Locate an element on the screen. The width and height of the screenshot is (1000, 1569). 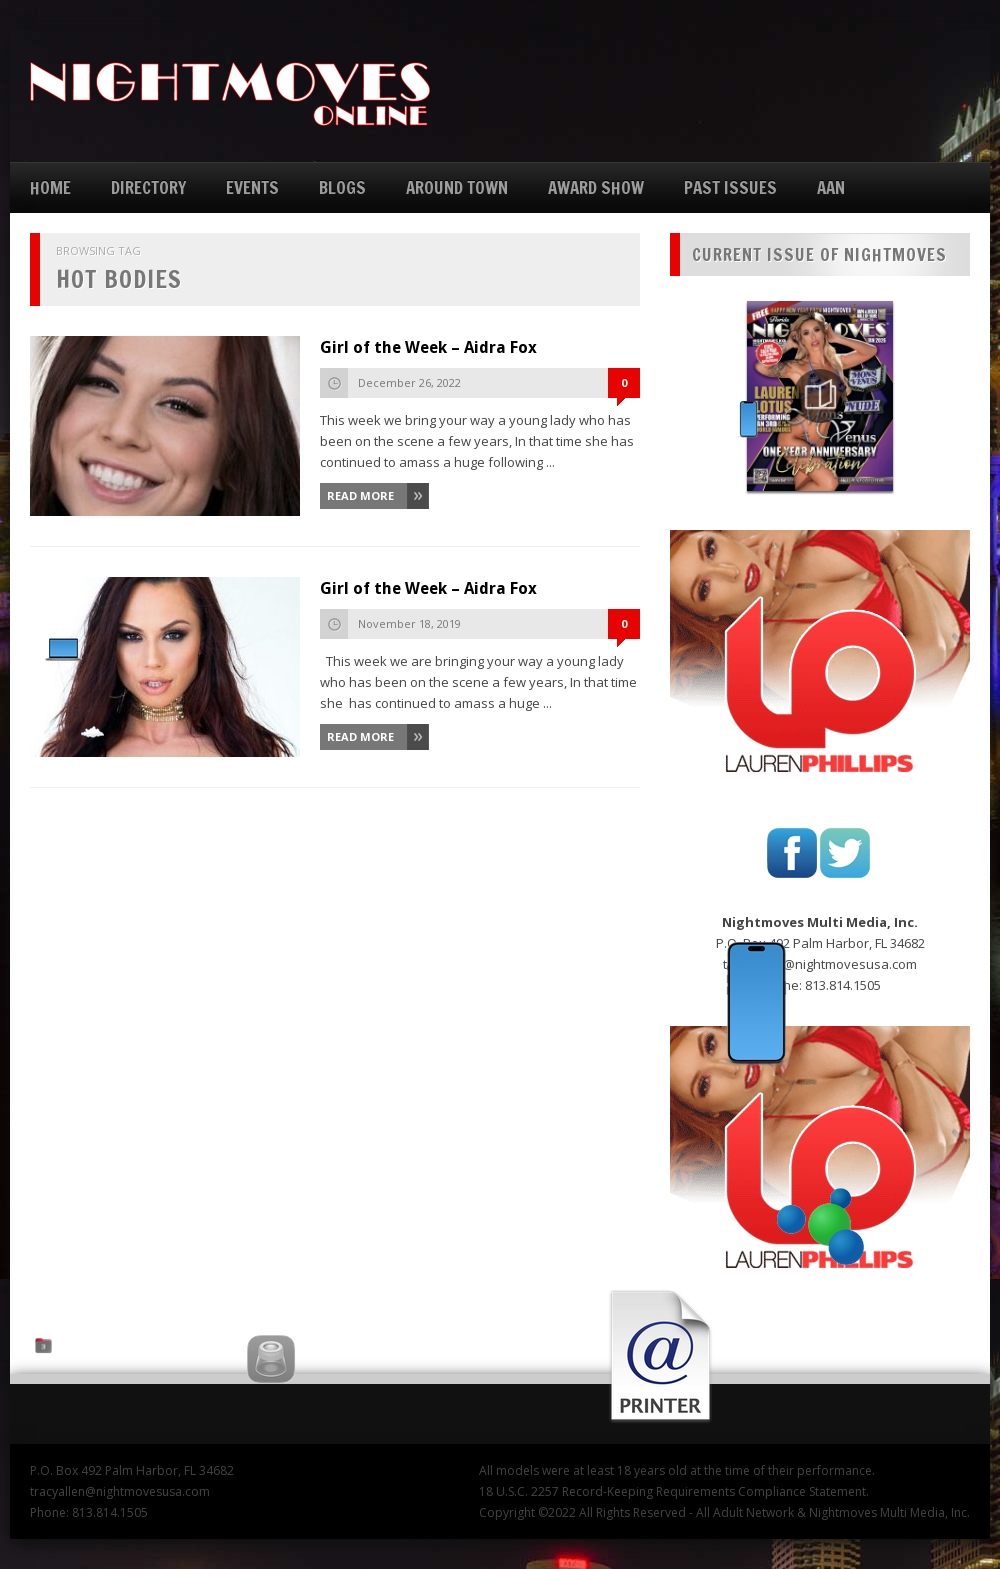
macbook pro device identifier in system settings is located at coordinates (63, 646).